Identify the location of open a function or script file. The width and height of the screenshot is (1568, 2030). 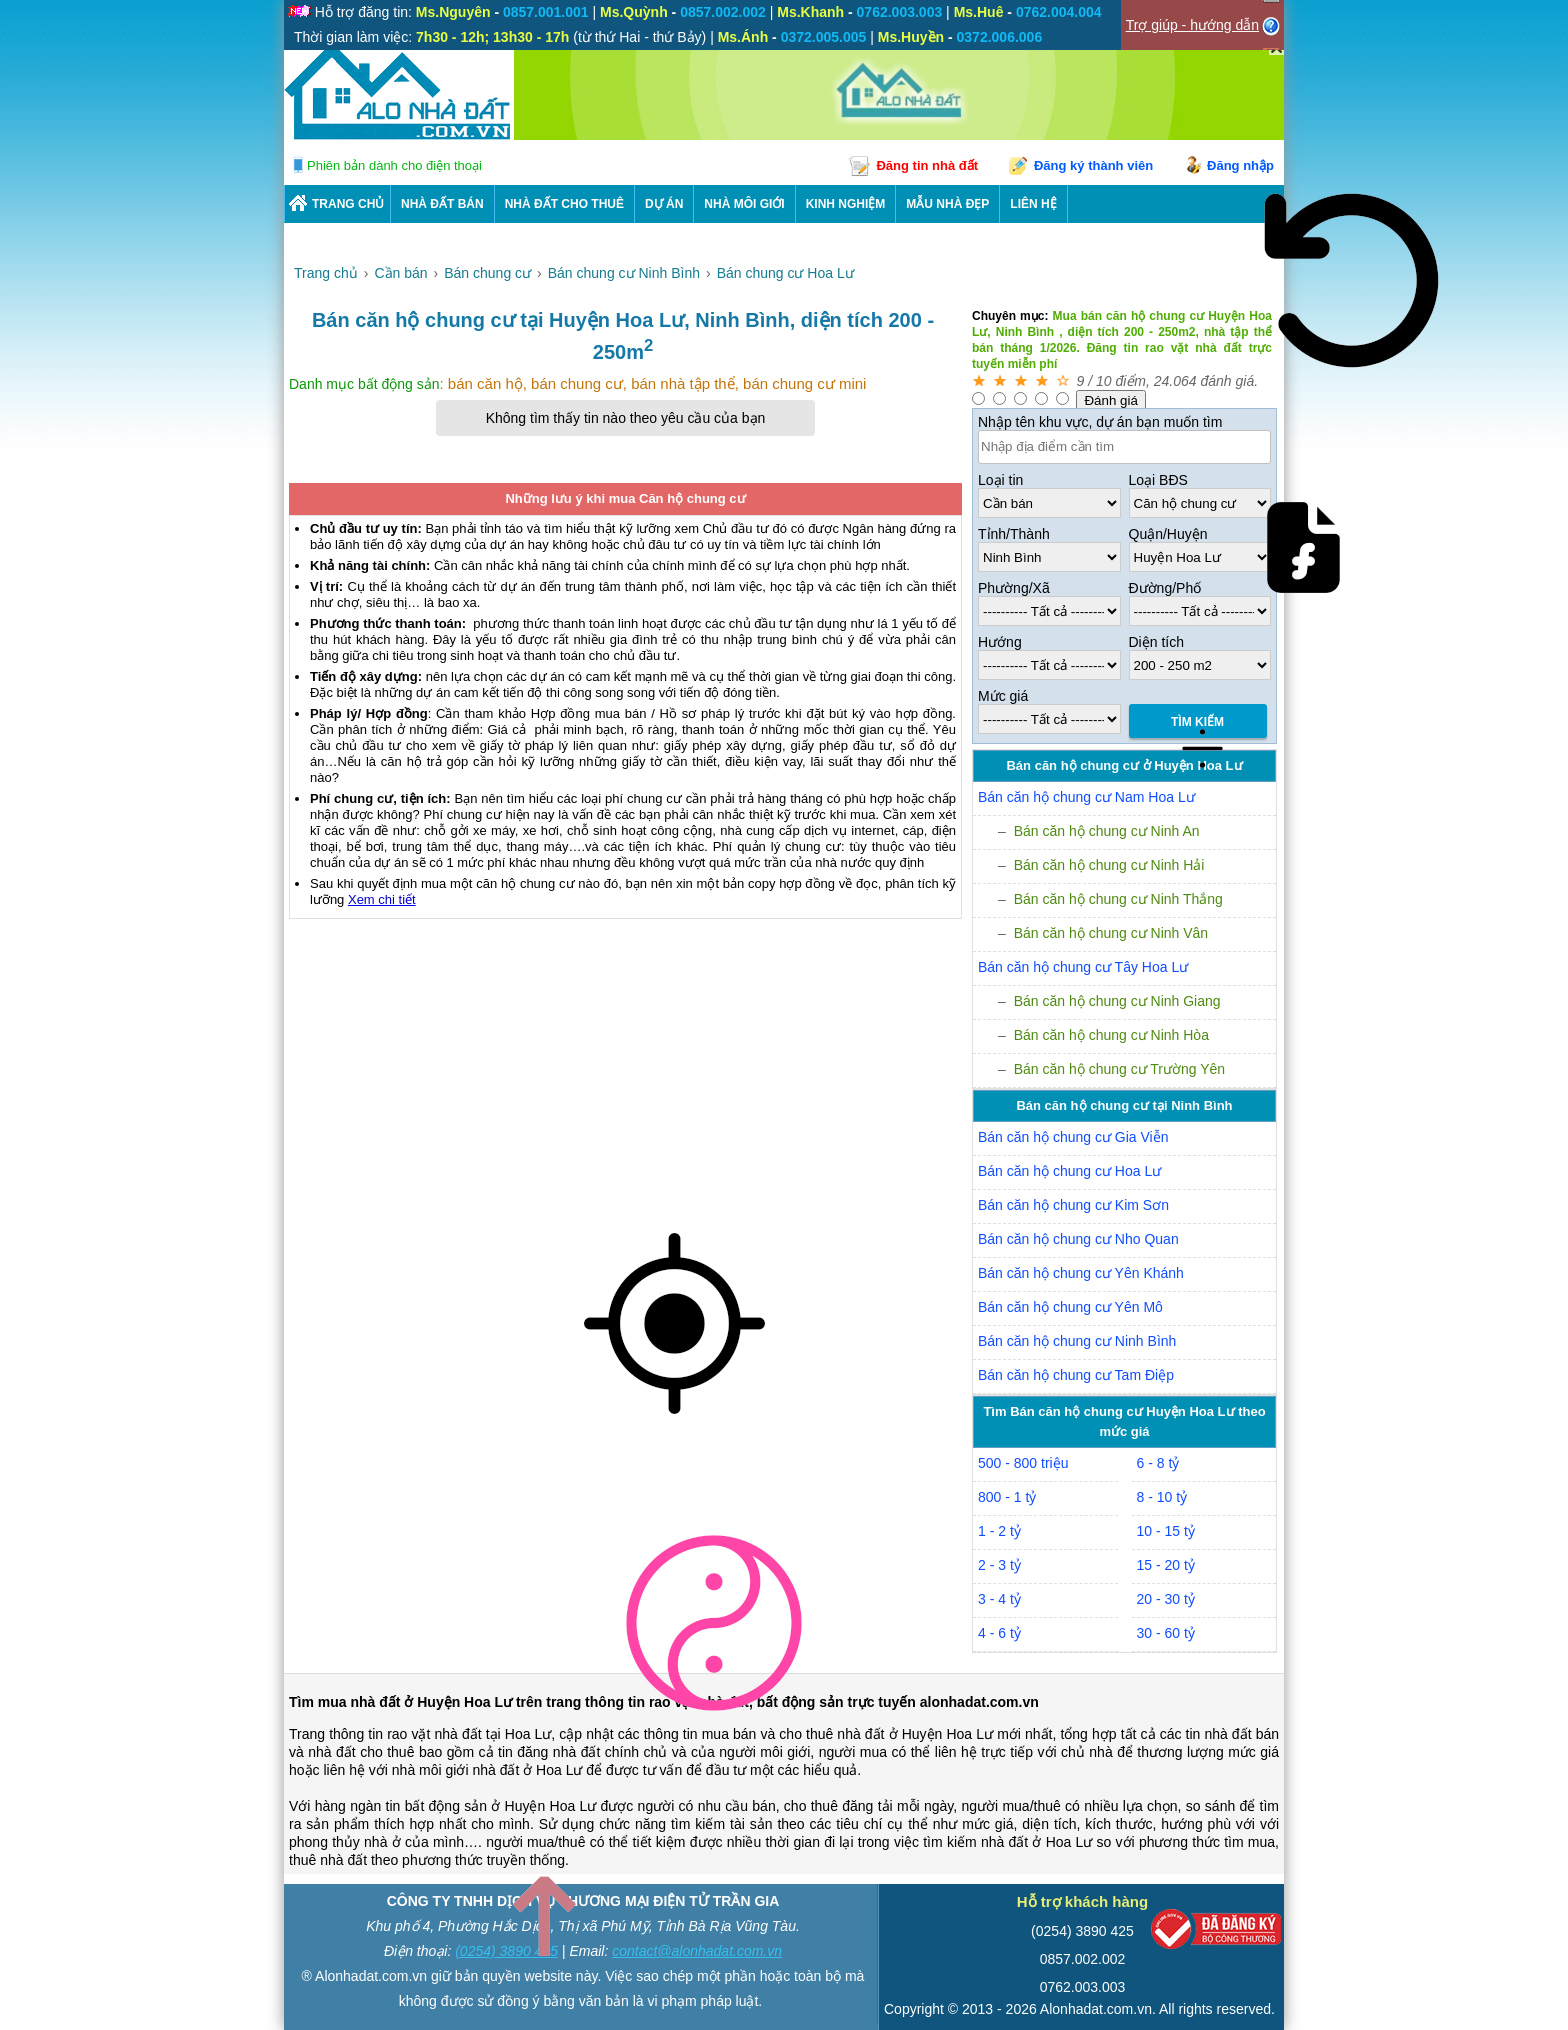
(1303, 547).